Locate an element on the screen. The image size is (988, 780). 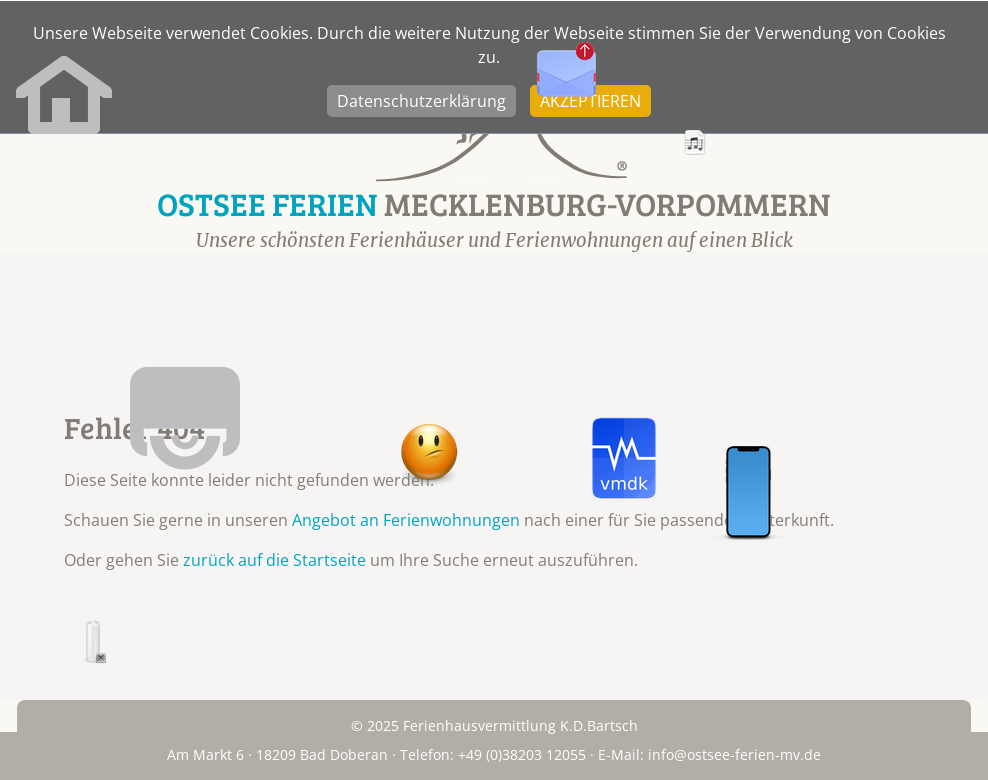
open a lilypond music notation file is located at coordinates (695, 142).